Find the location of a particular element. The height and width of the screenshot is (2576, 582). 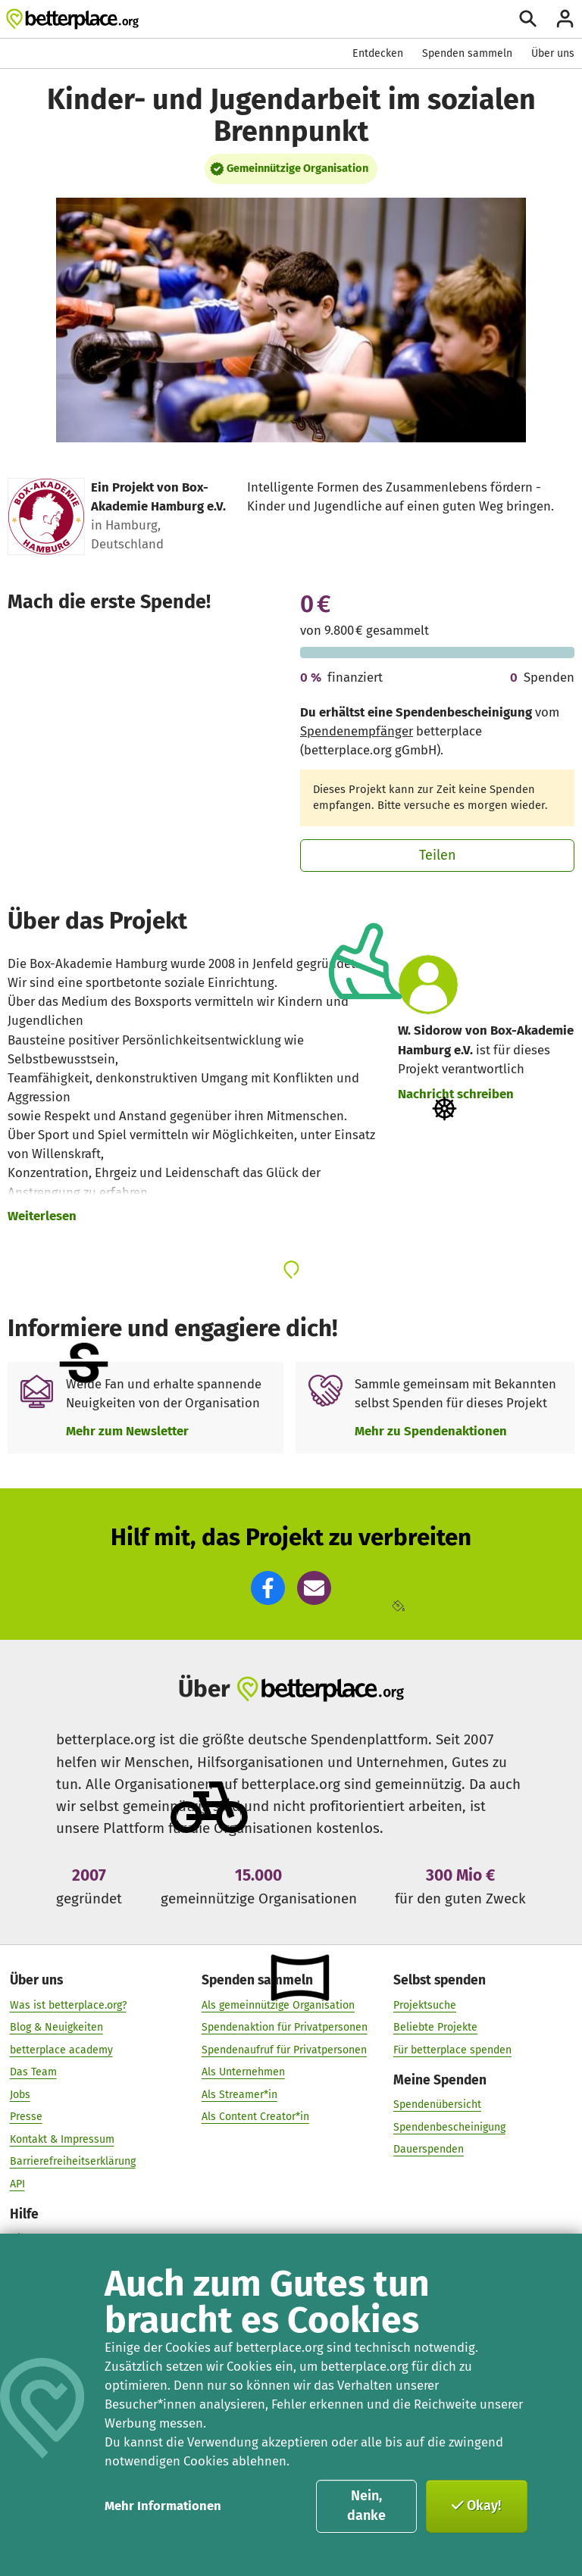

switch to horizontal panorama mode is located at coordinates (300, 1978).